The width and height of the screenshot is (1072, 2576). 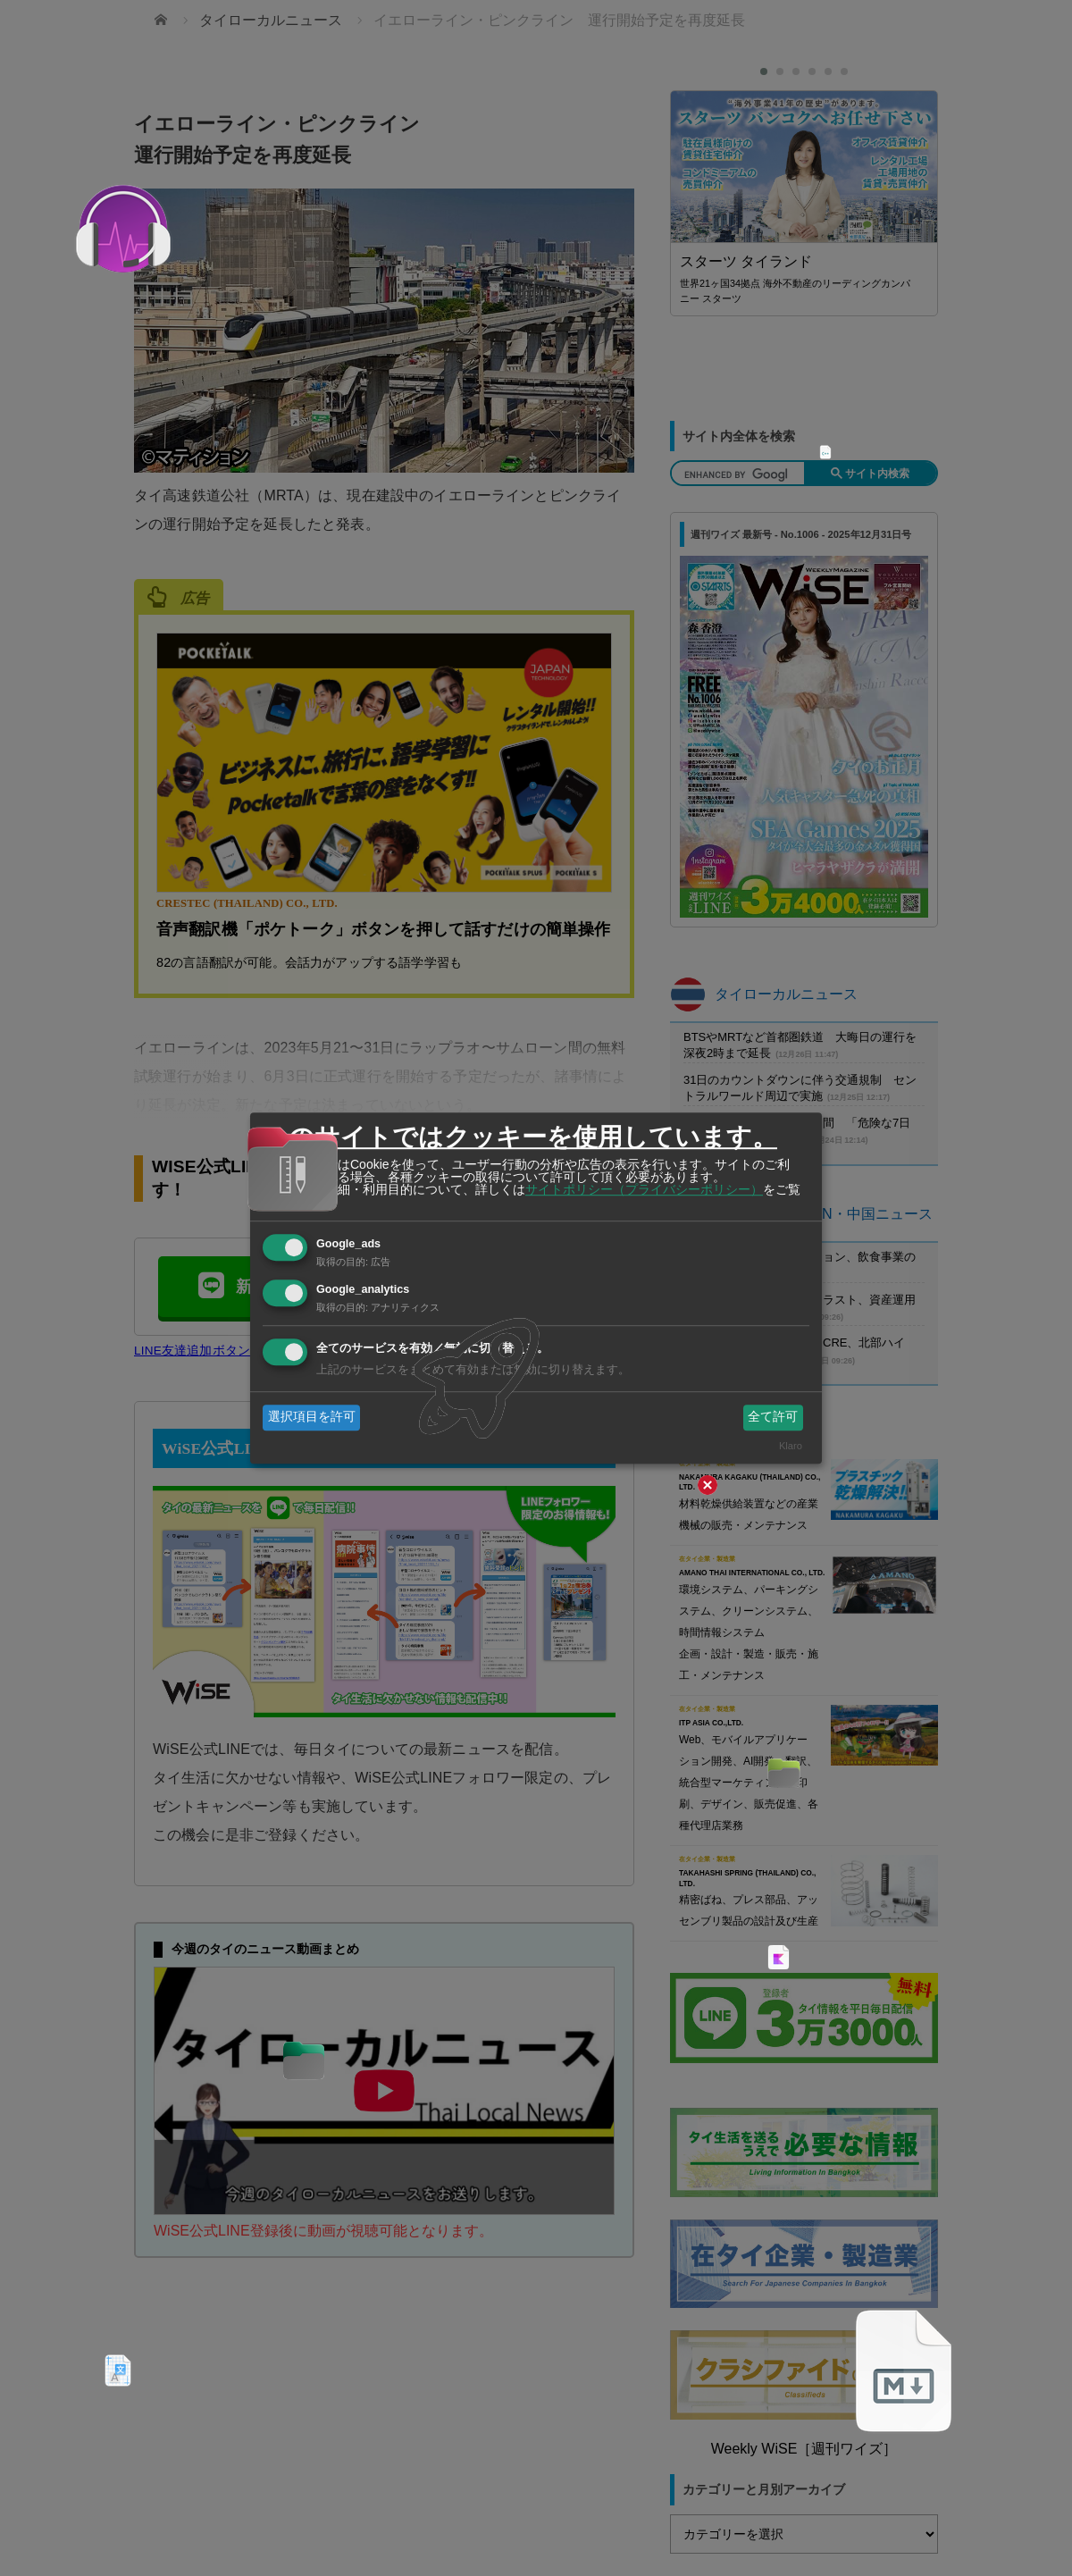 What do you see at coordinates (476, 1378) in the screenshot?
I see `launch applications or open app drawer` at bounding box center [476, 1378].